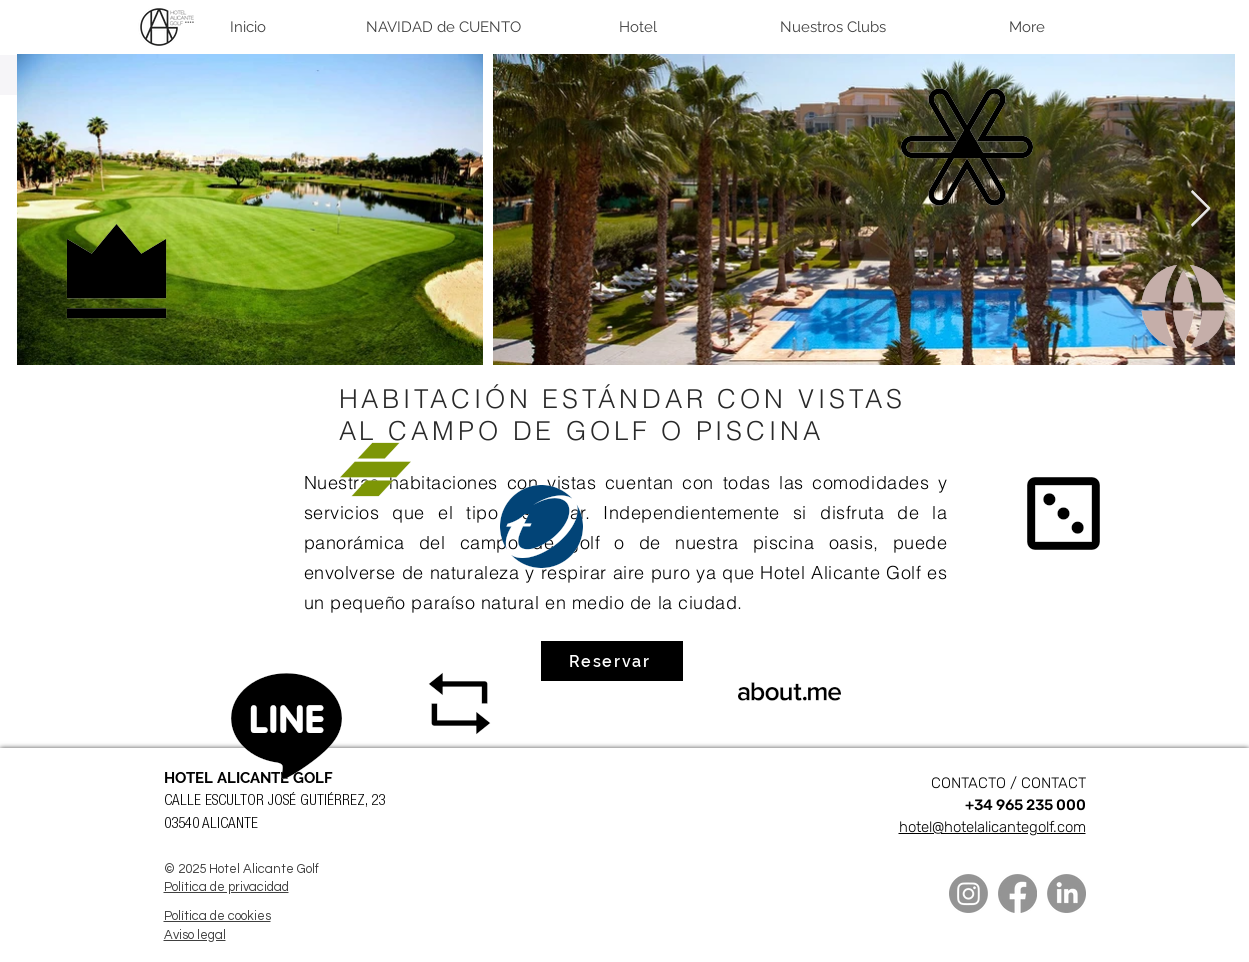 The height and width of the screenshot is (962, 1249). What do you see at coordinates (116, 273) in the screenshot?
I see `indicates VIP or premium membership status` at bounding box center [116, 273].